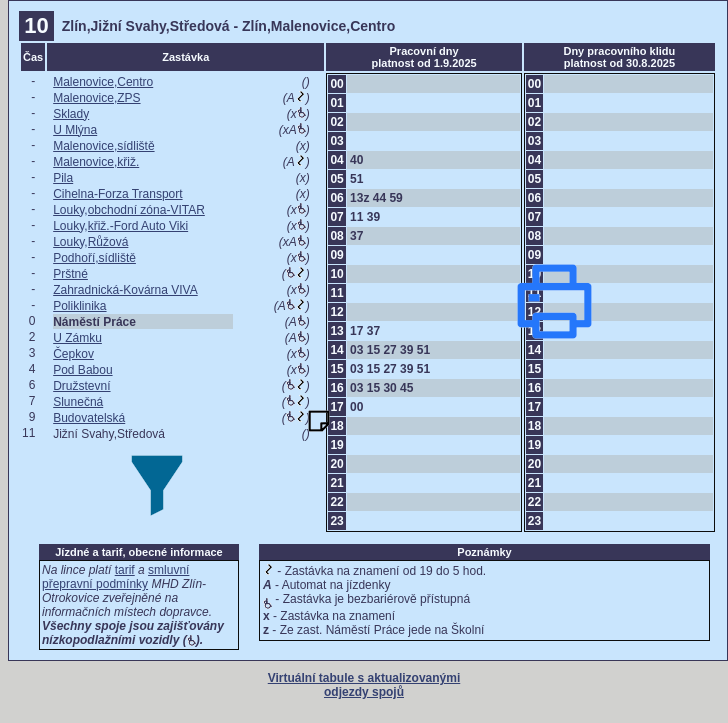 This screenshot has height=723, width=728. I want to click on create a new sticky note, so click(319, 421).